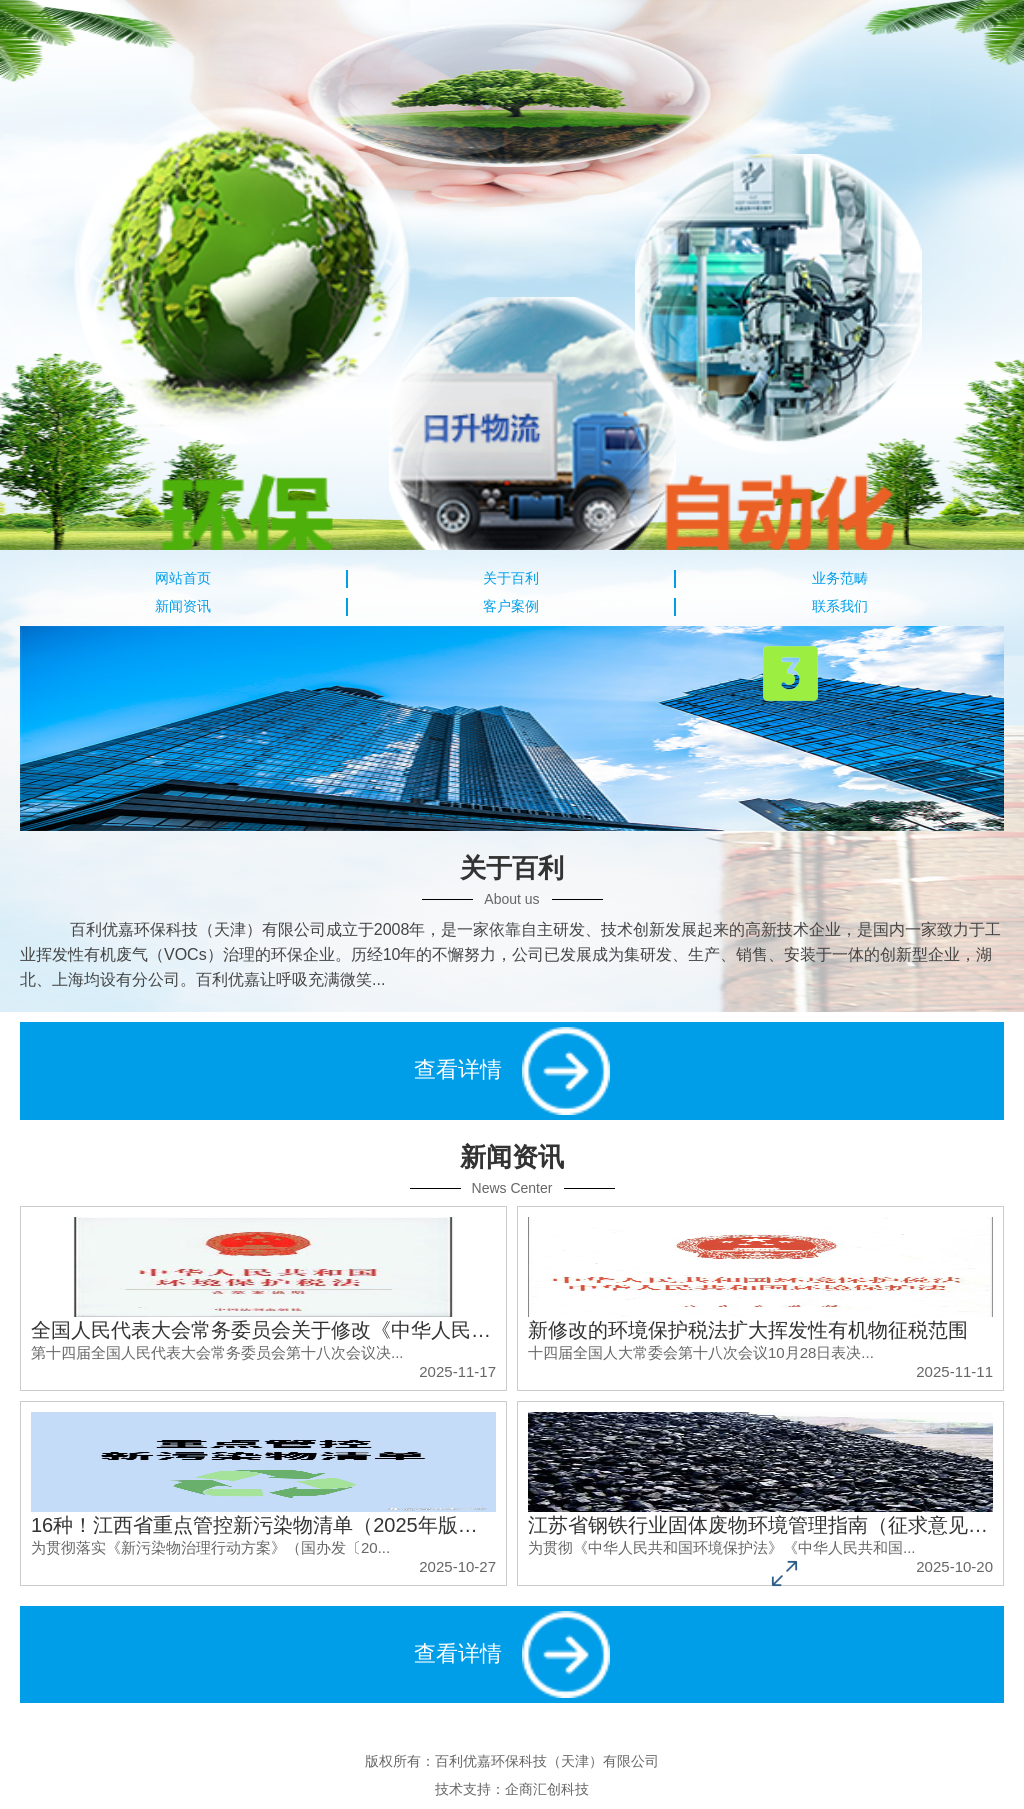 This screenshot has height=1809, width=1024. Describe the element at coordinates (784, 1573) in the screenshot. I see `maximize window to full screen` at that location.